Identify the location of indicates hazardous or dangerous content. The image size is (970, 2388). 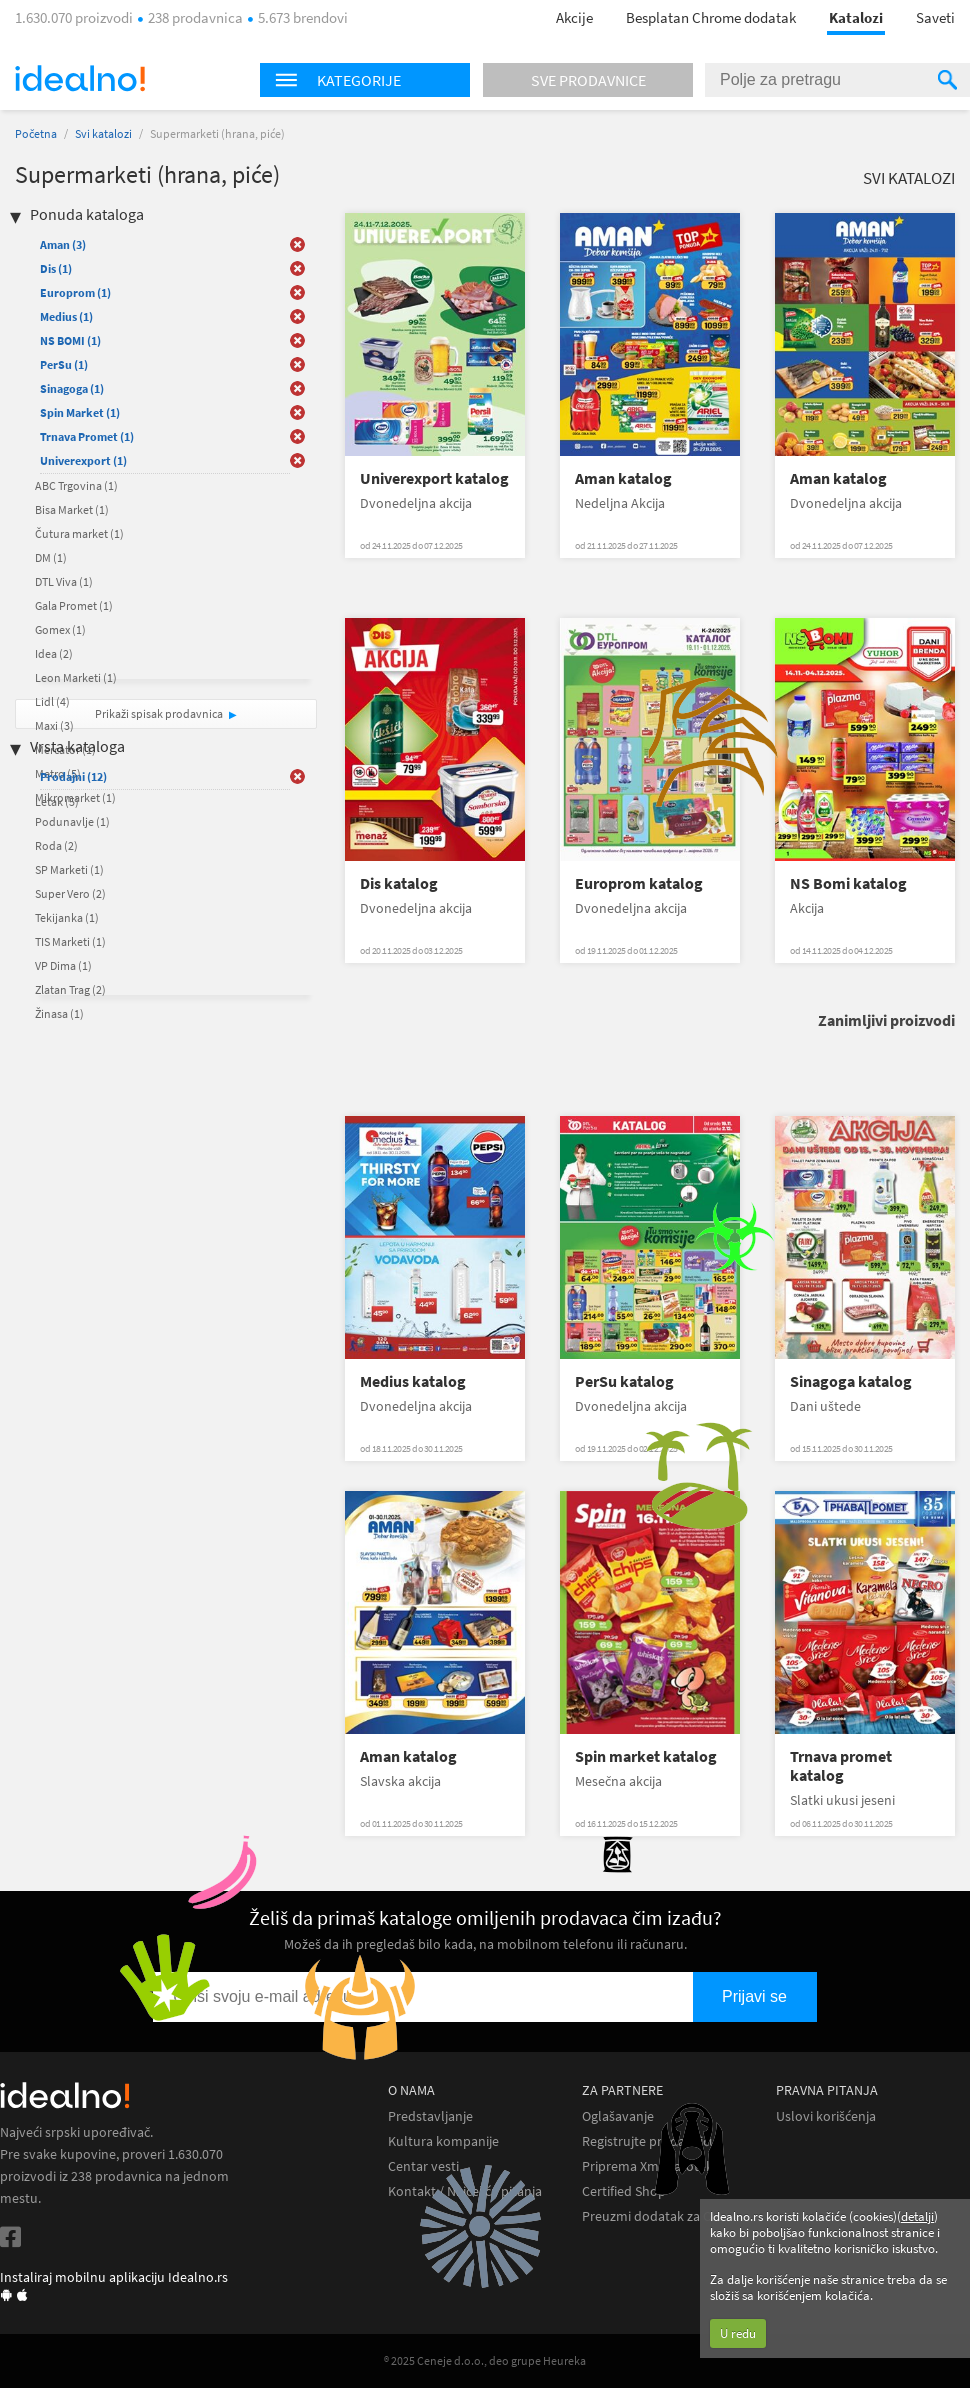
(734, 1237).